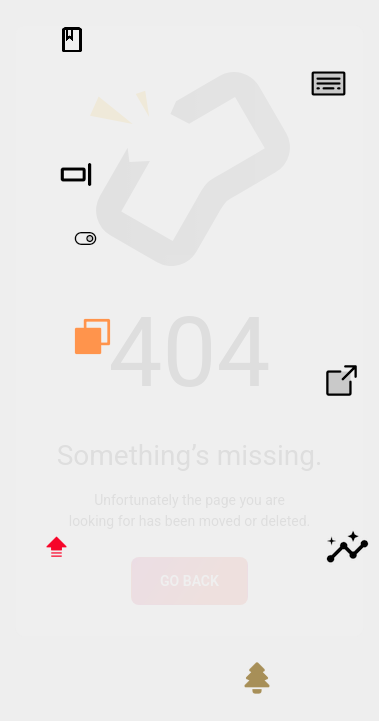  Describe the element at coordinates (85, 238) in the screenshot. I see `toggle switch in the "on" or enabled position` at that location.